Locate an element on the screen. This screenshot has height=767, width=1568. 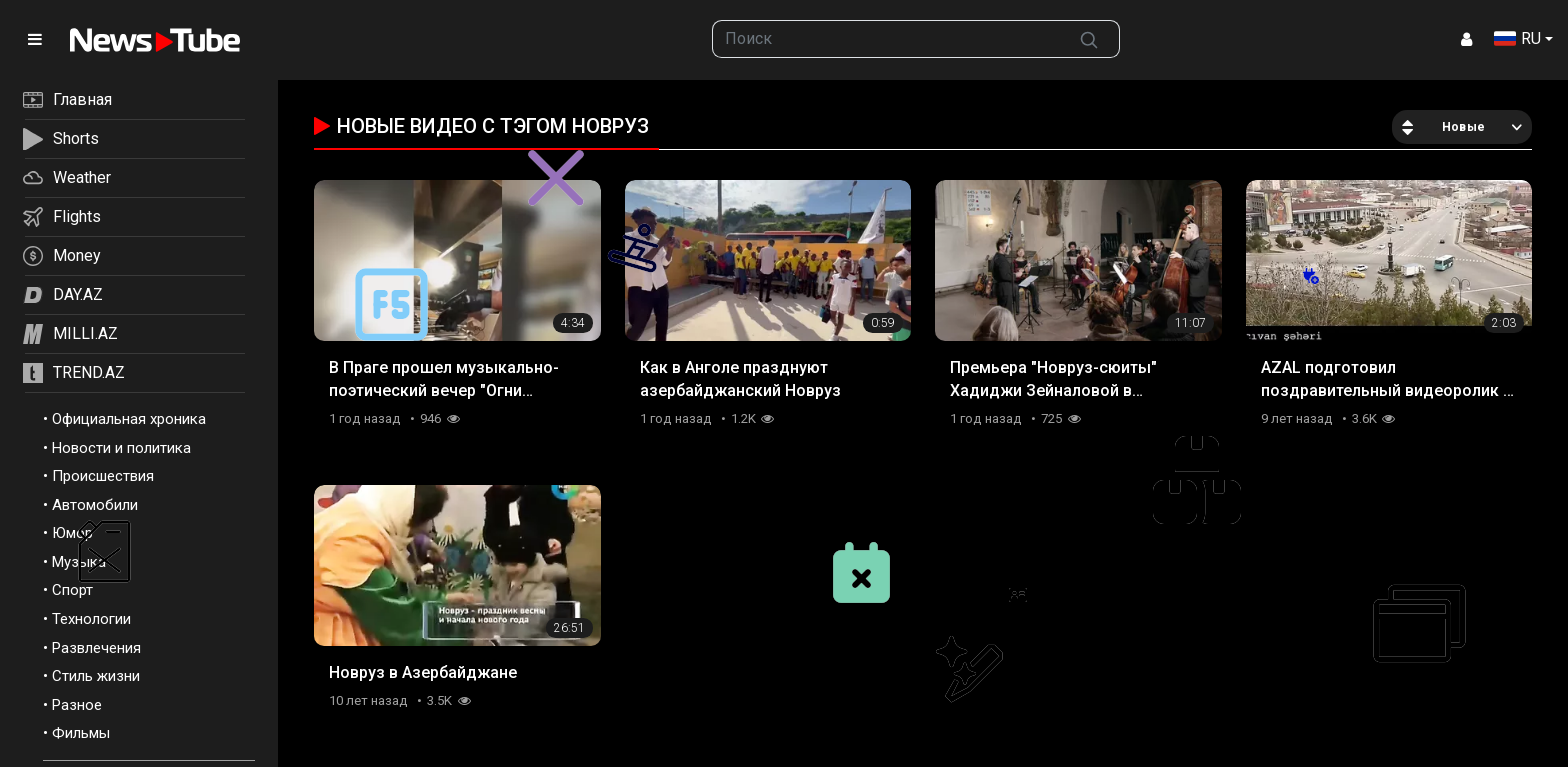
edit with AI assistance is located at coordinates (971, 671).